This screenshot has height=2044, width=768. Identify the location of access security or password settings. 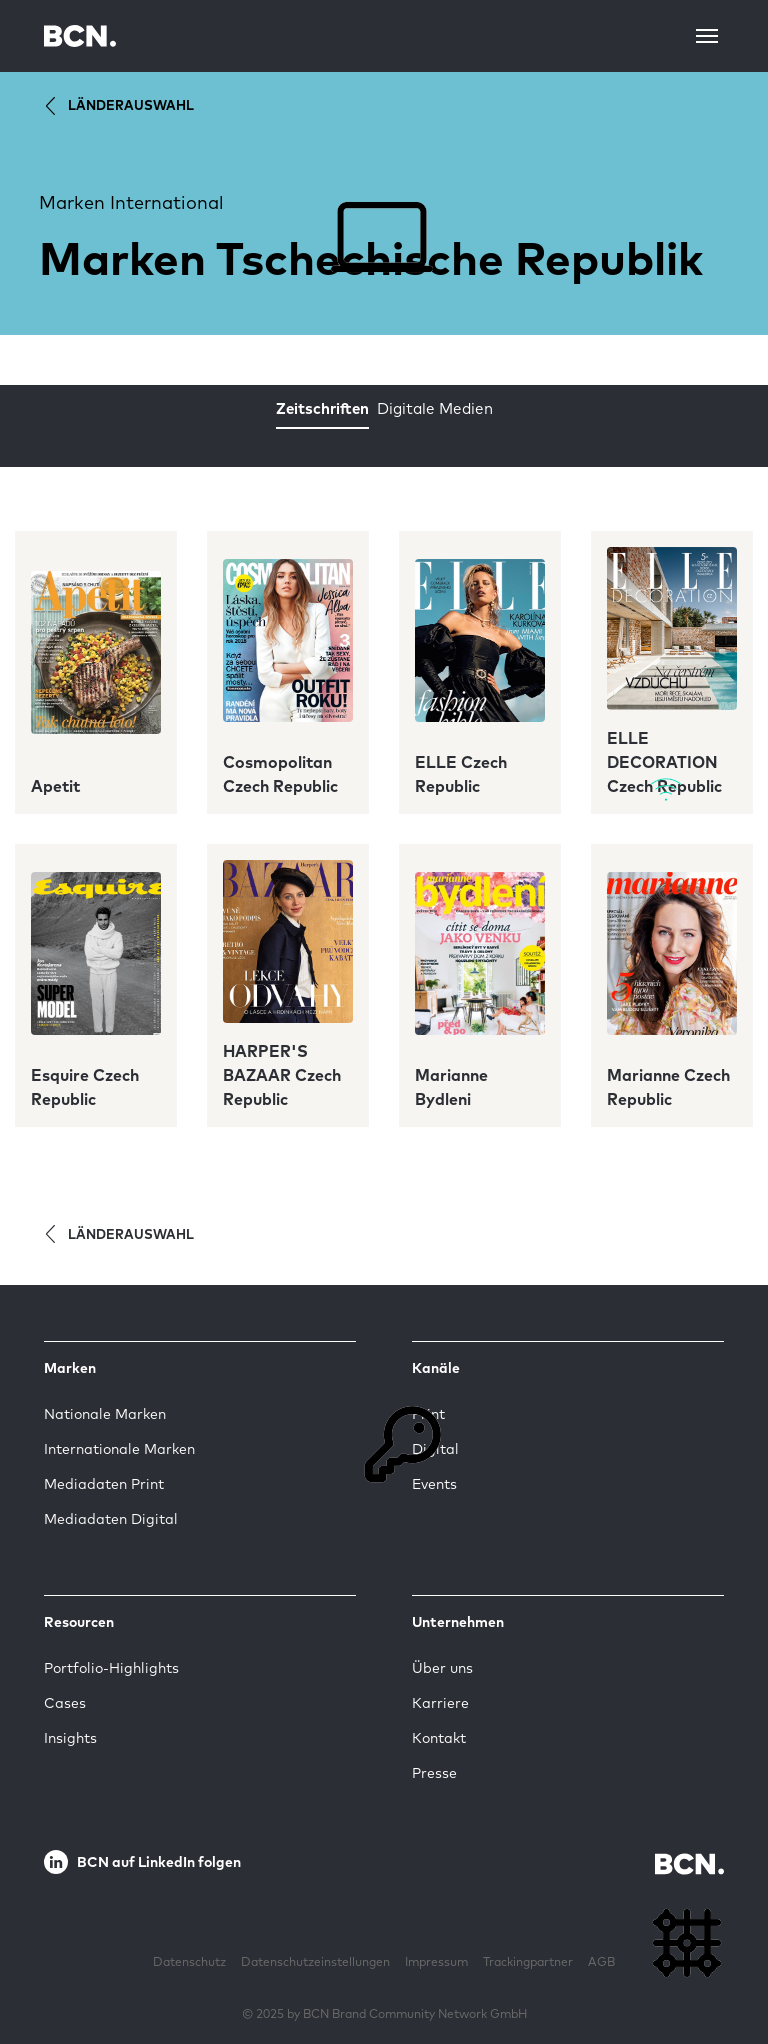
(401, 1445).